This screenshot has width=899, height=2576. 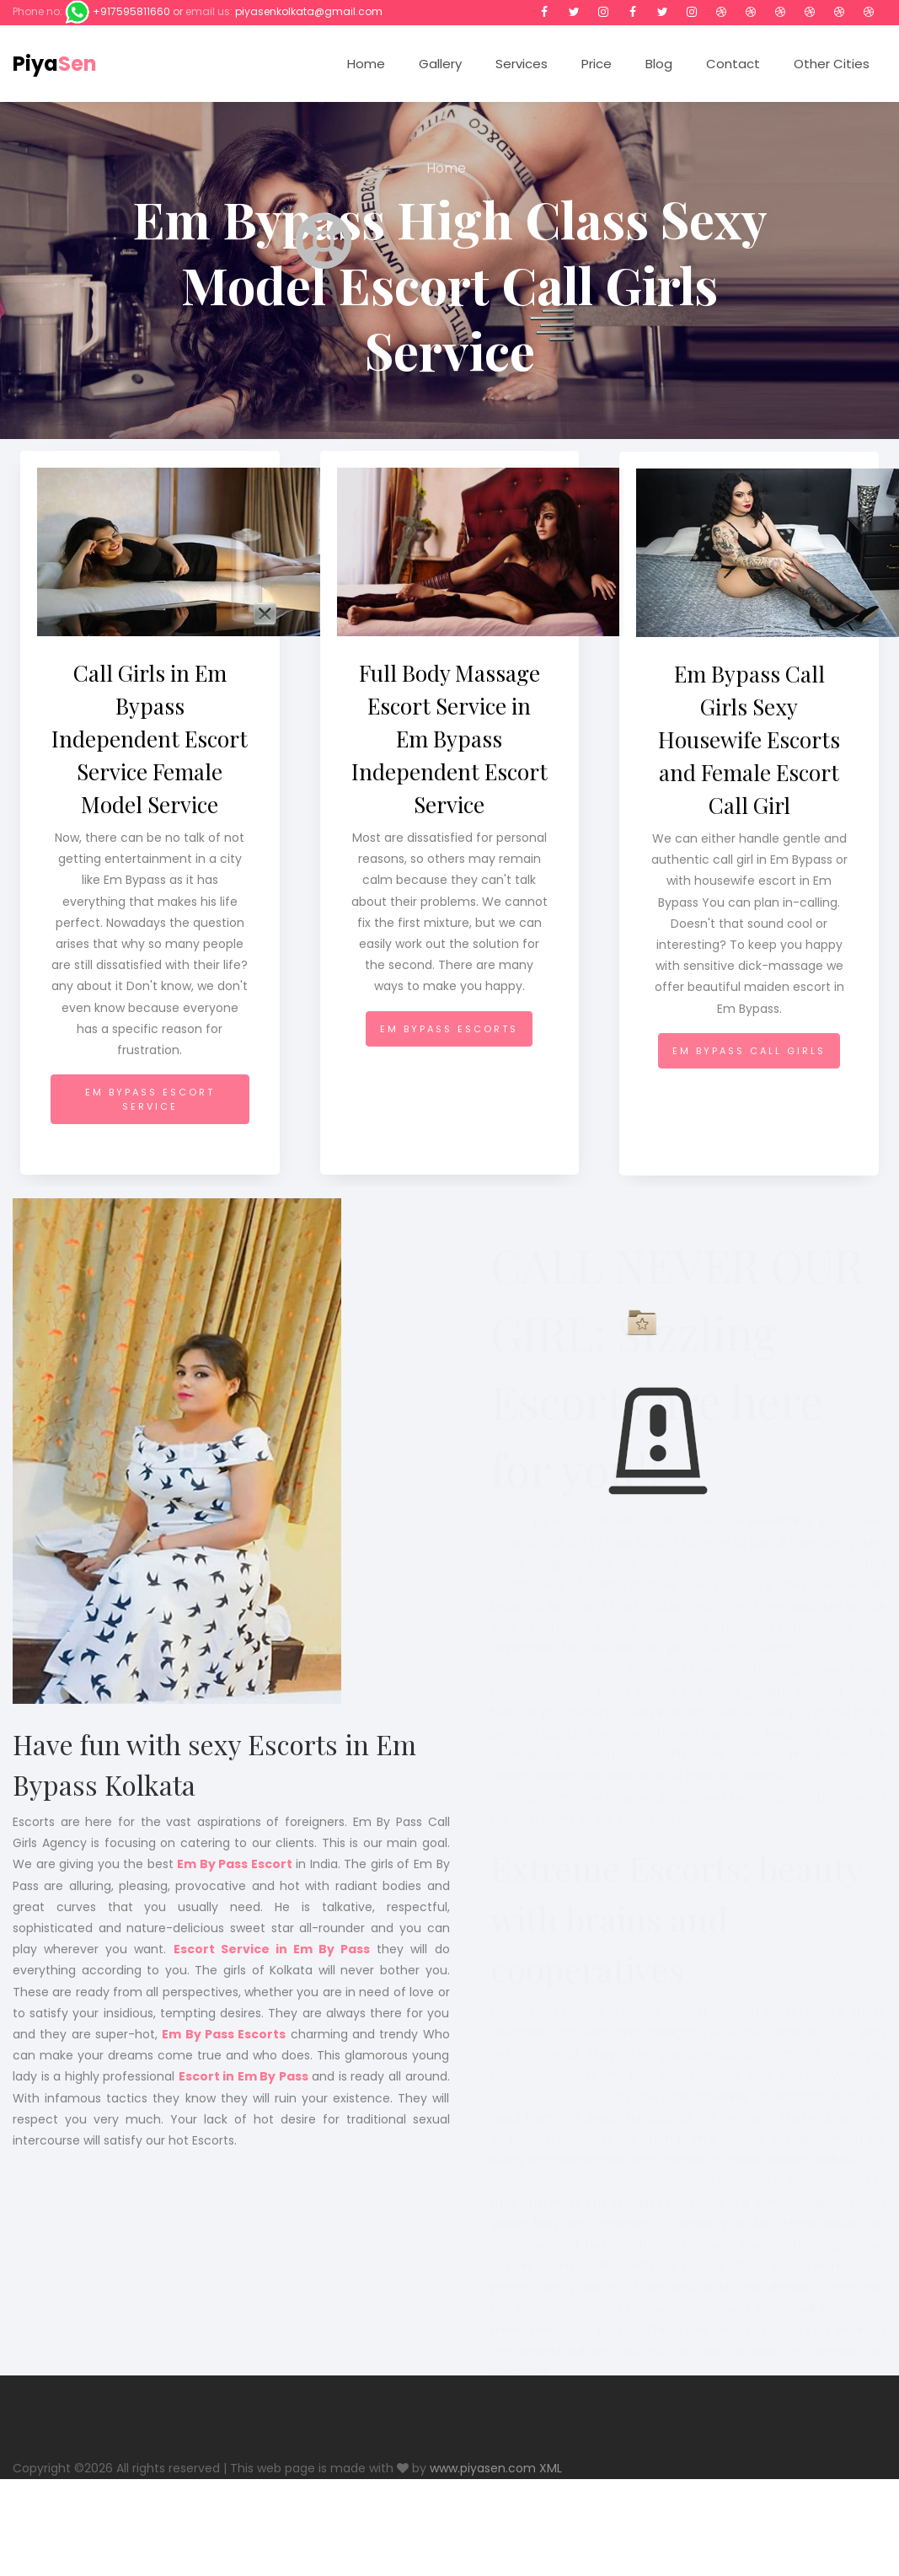 What do you see at coordinates (658, 1437) in the screenshot?
I see `indicates a system error or crash report` at bounding box center [658, 1437].